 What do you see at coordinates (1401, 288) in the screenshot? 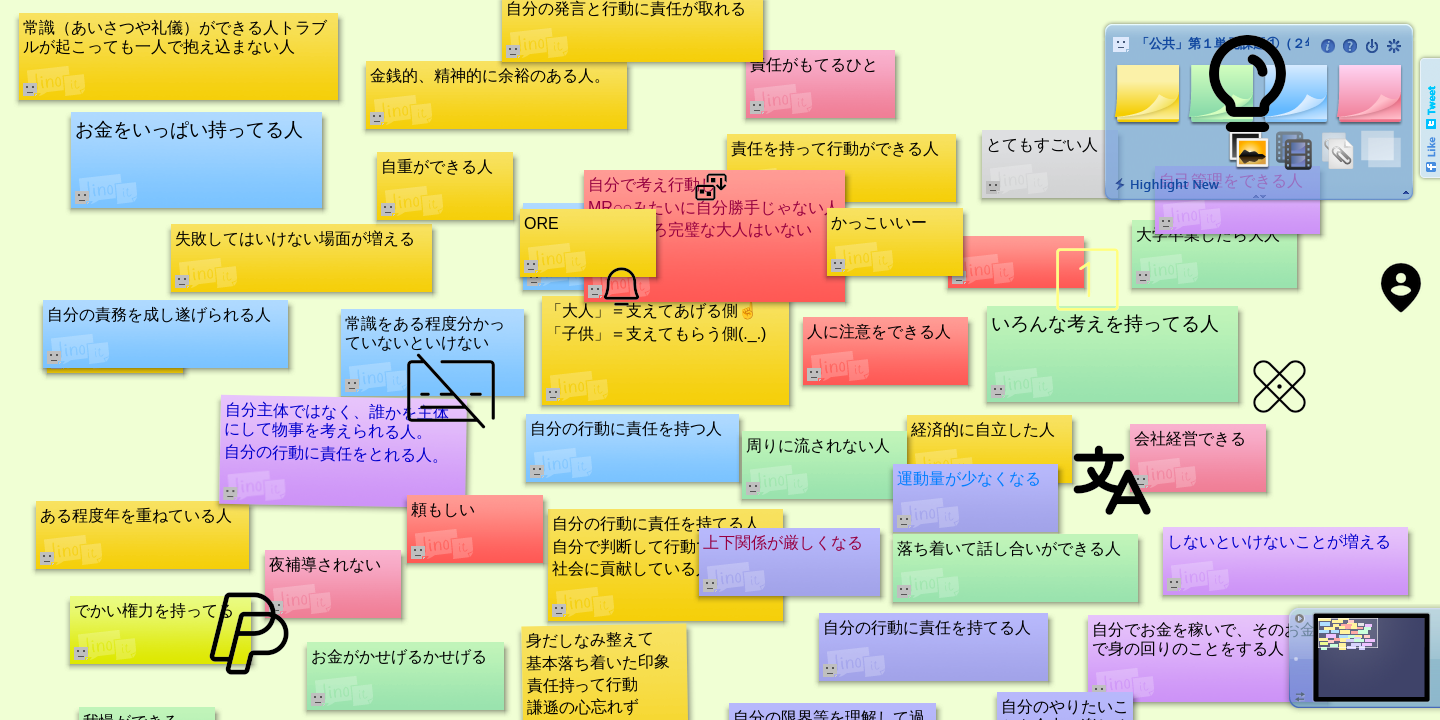
I see `view a contact's location on the map` at bounding box center [1401, 288].